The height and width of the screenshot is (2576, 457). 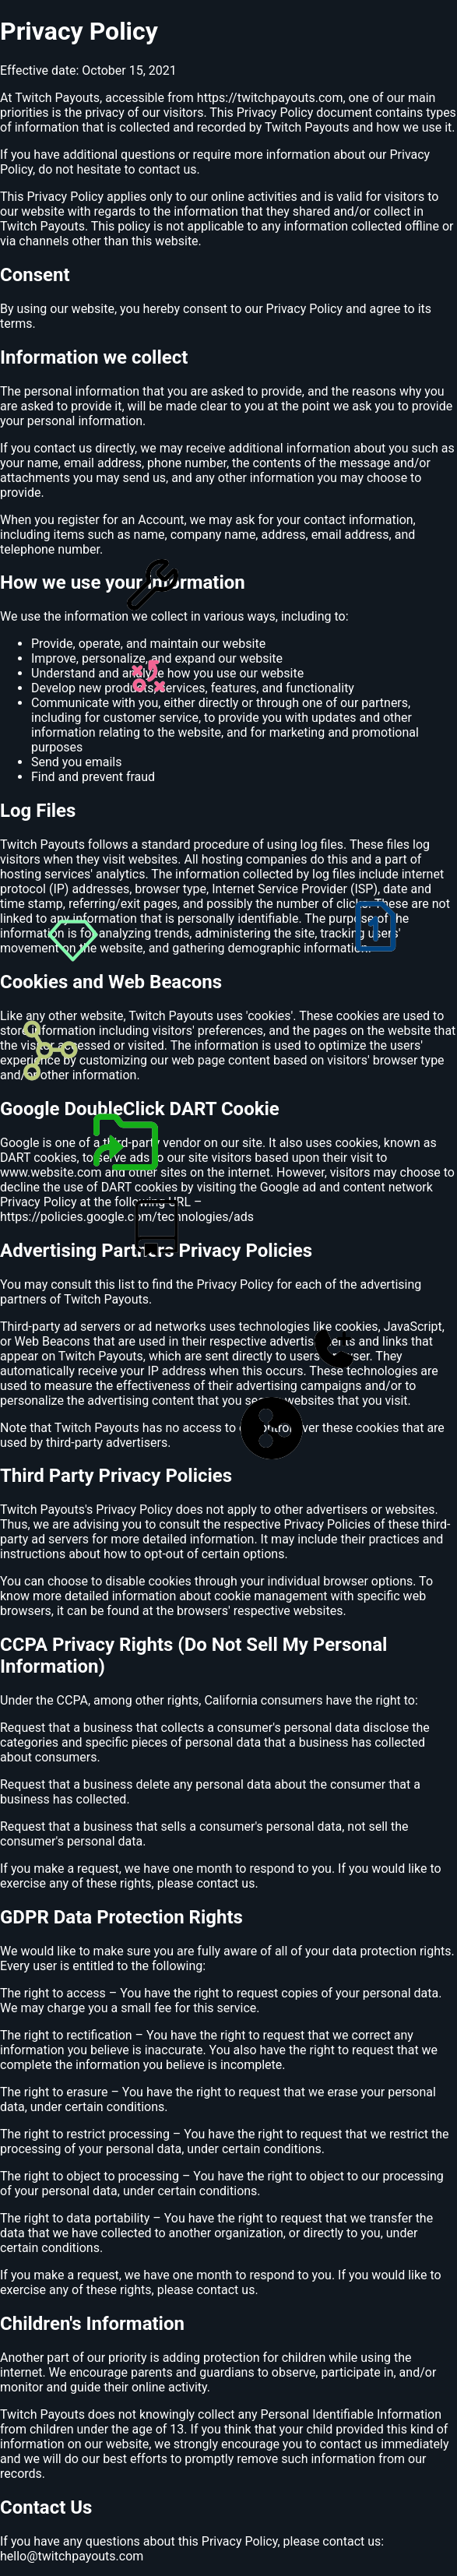 I want to click on access a code repository, so click(x=156, y=1229).